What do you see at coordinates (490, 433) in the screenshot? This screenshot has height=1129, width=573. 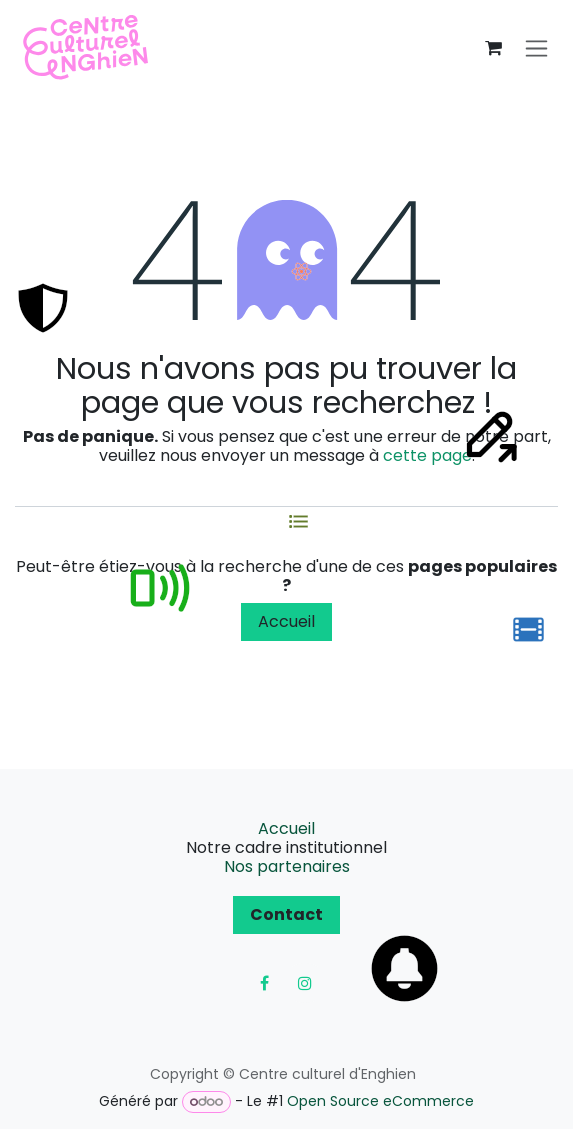 I see `share your edits or annotations` at bounding box center [490, 433].